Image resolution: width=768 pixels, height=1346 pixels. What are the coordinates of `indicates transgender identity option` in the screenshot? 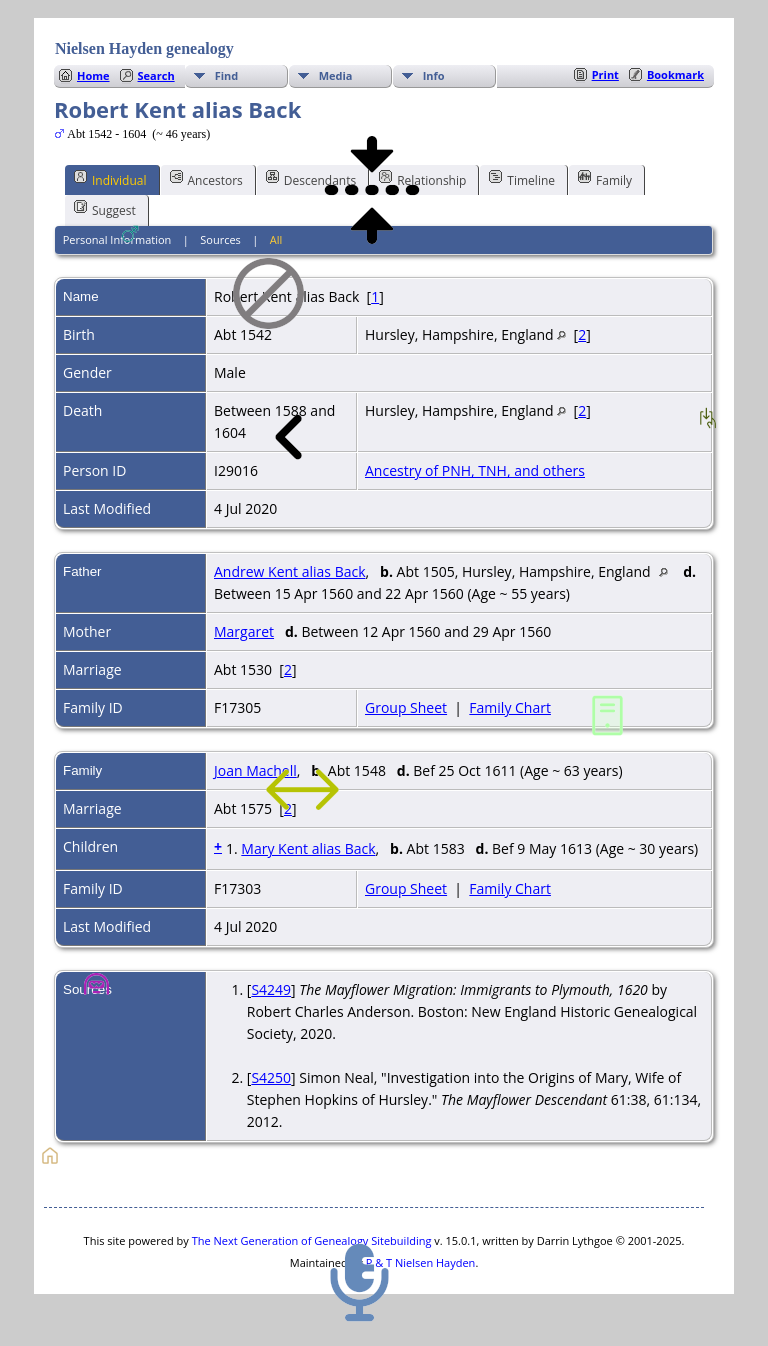 It's located at (130, 233).